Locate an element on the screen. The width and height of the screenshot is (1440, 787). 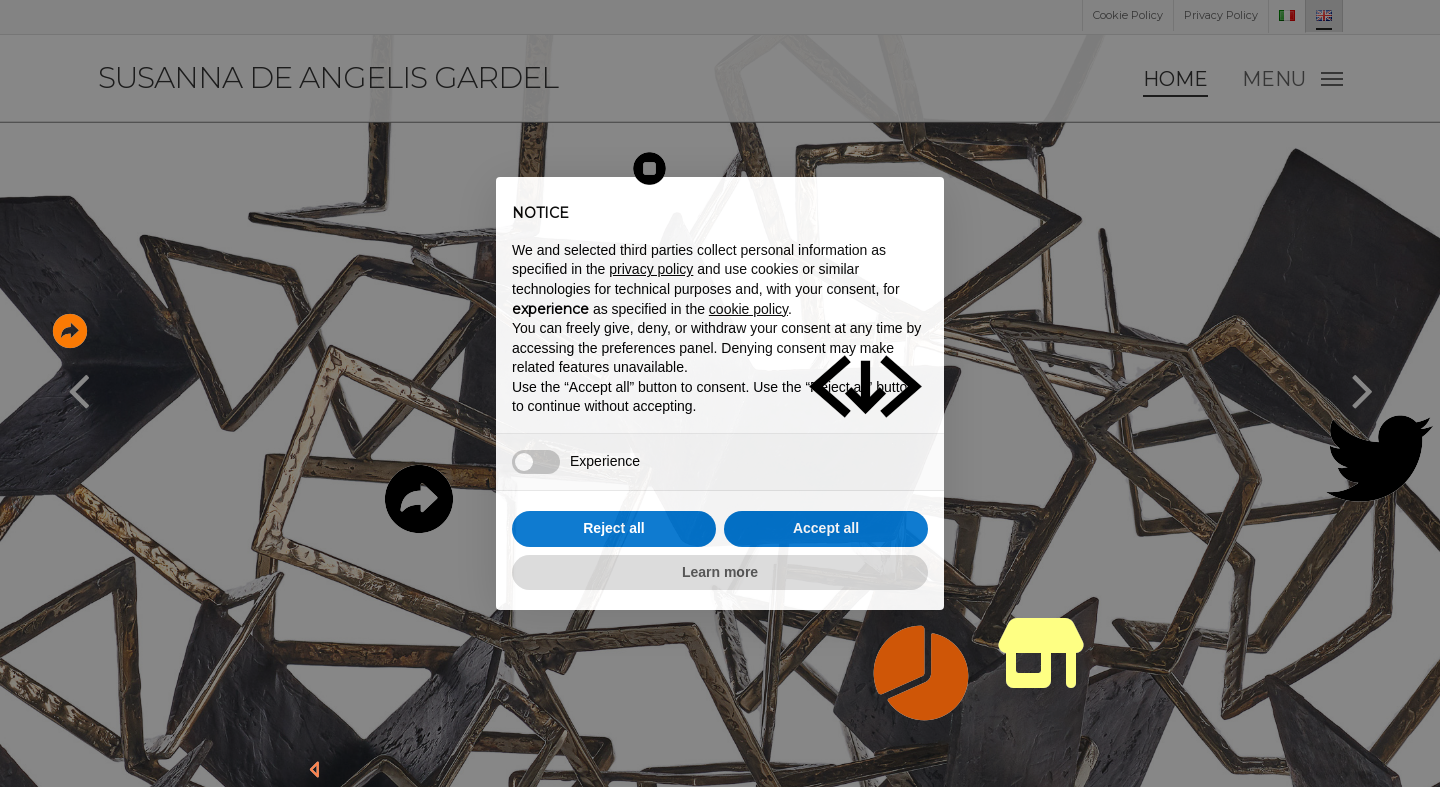
open the shop or store is located at coordinates (1041, 653).